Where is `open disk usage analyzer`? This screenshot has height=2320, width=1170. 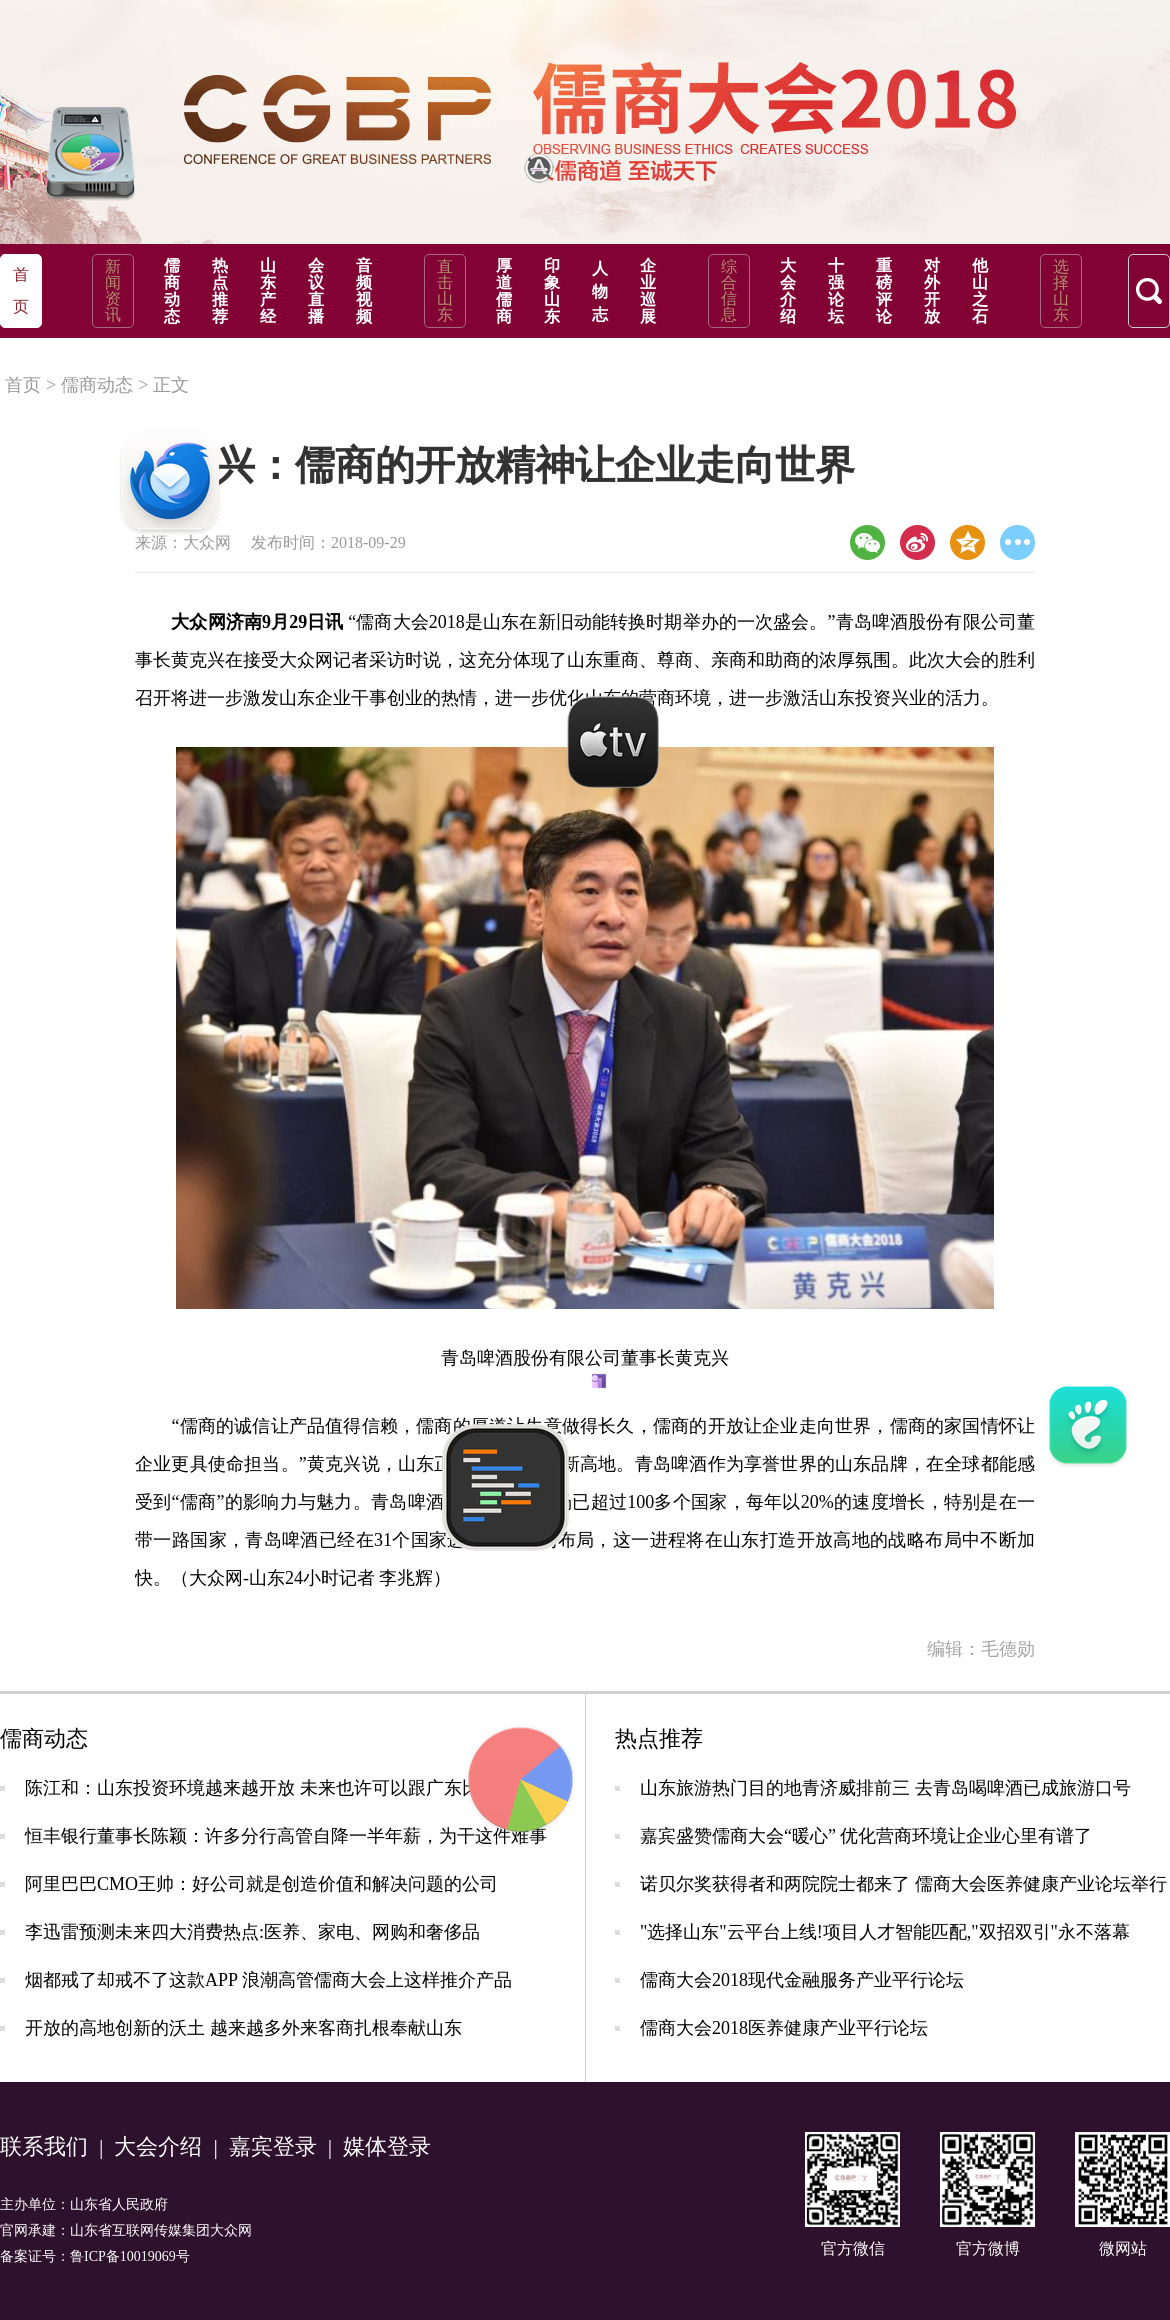
open disk usage analyzer is located at coordinates (520, 1779).